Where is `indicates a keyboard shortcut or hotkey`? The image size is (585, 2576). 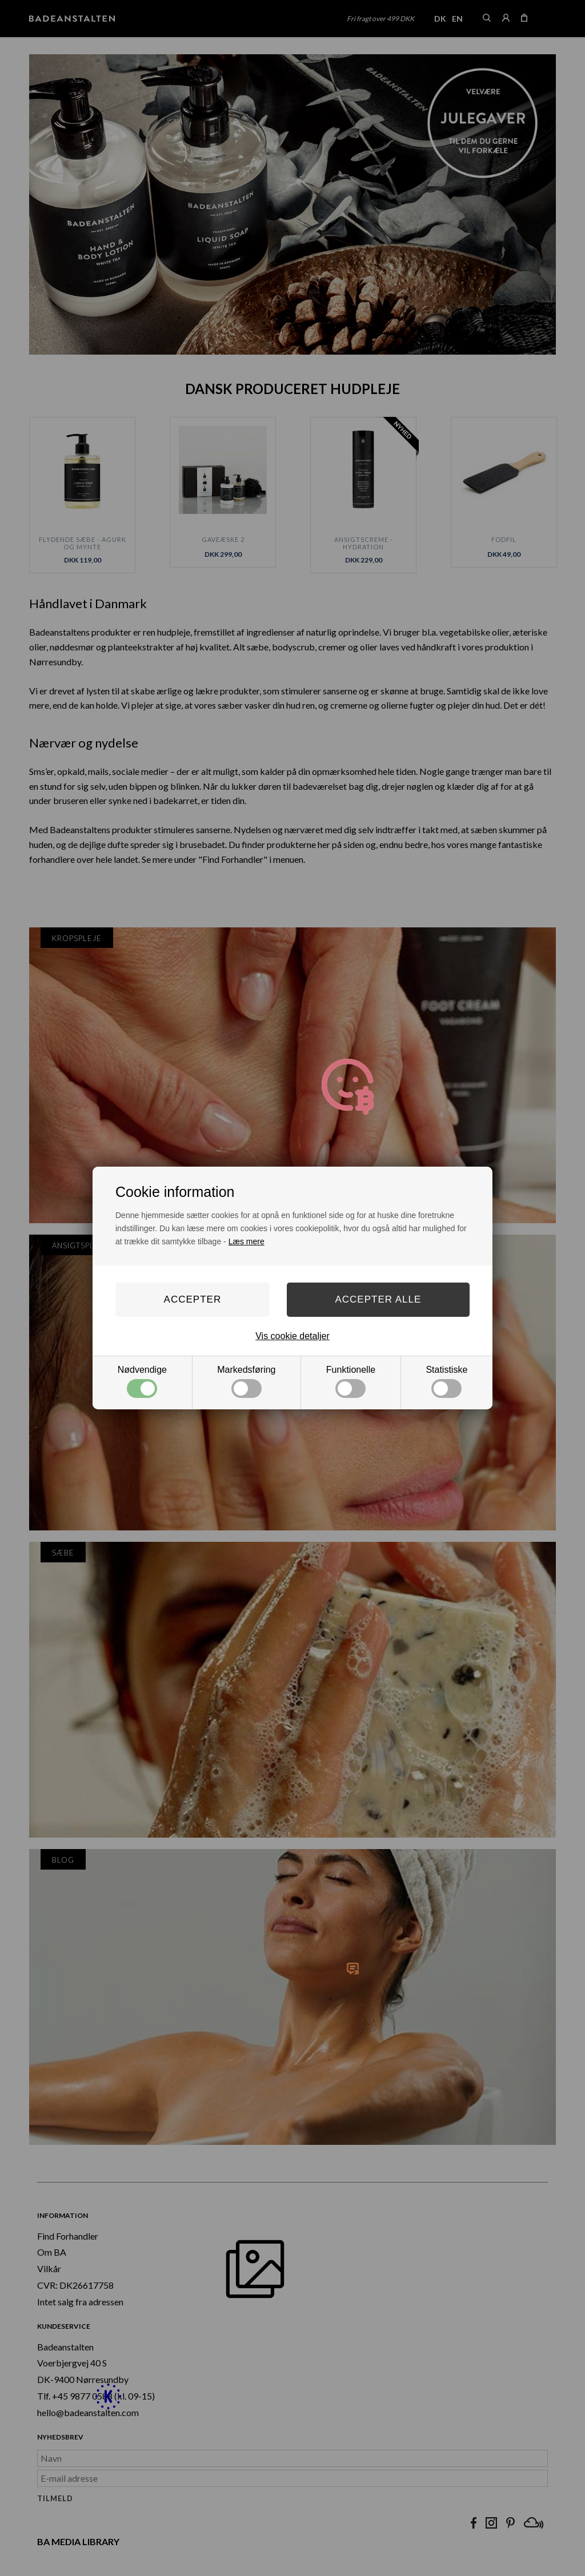 indicates a keyboard shortcut or hotkey is located at coordinates (108, 2396).